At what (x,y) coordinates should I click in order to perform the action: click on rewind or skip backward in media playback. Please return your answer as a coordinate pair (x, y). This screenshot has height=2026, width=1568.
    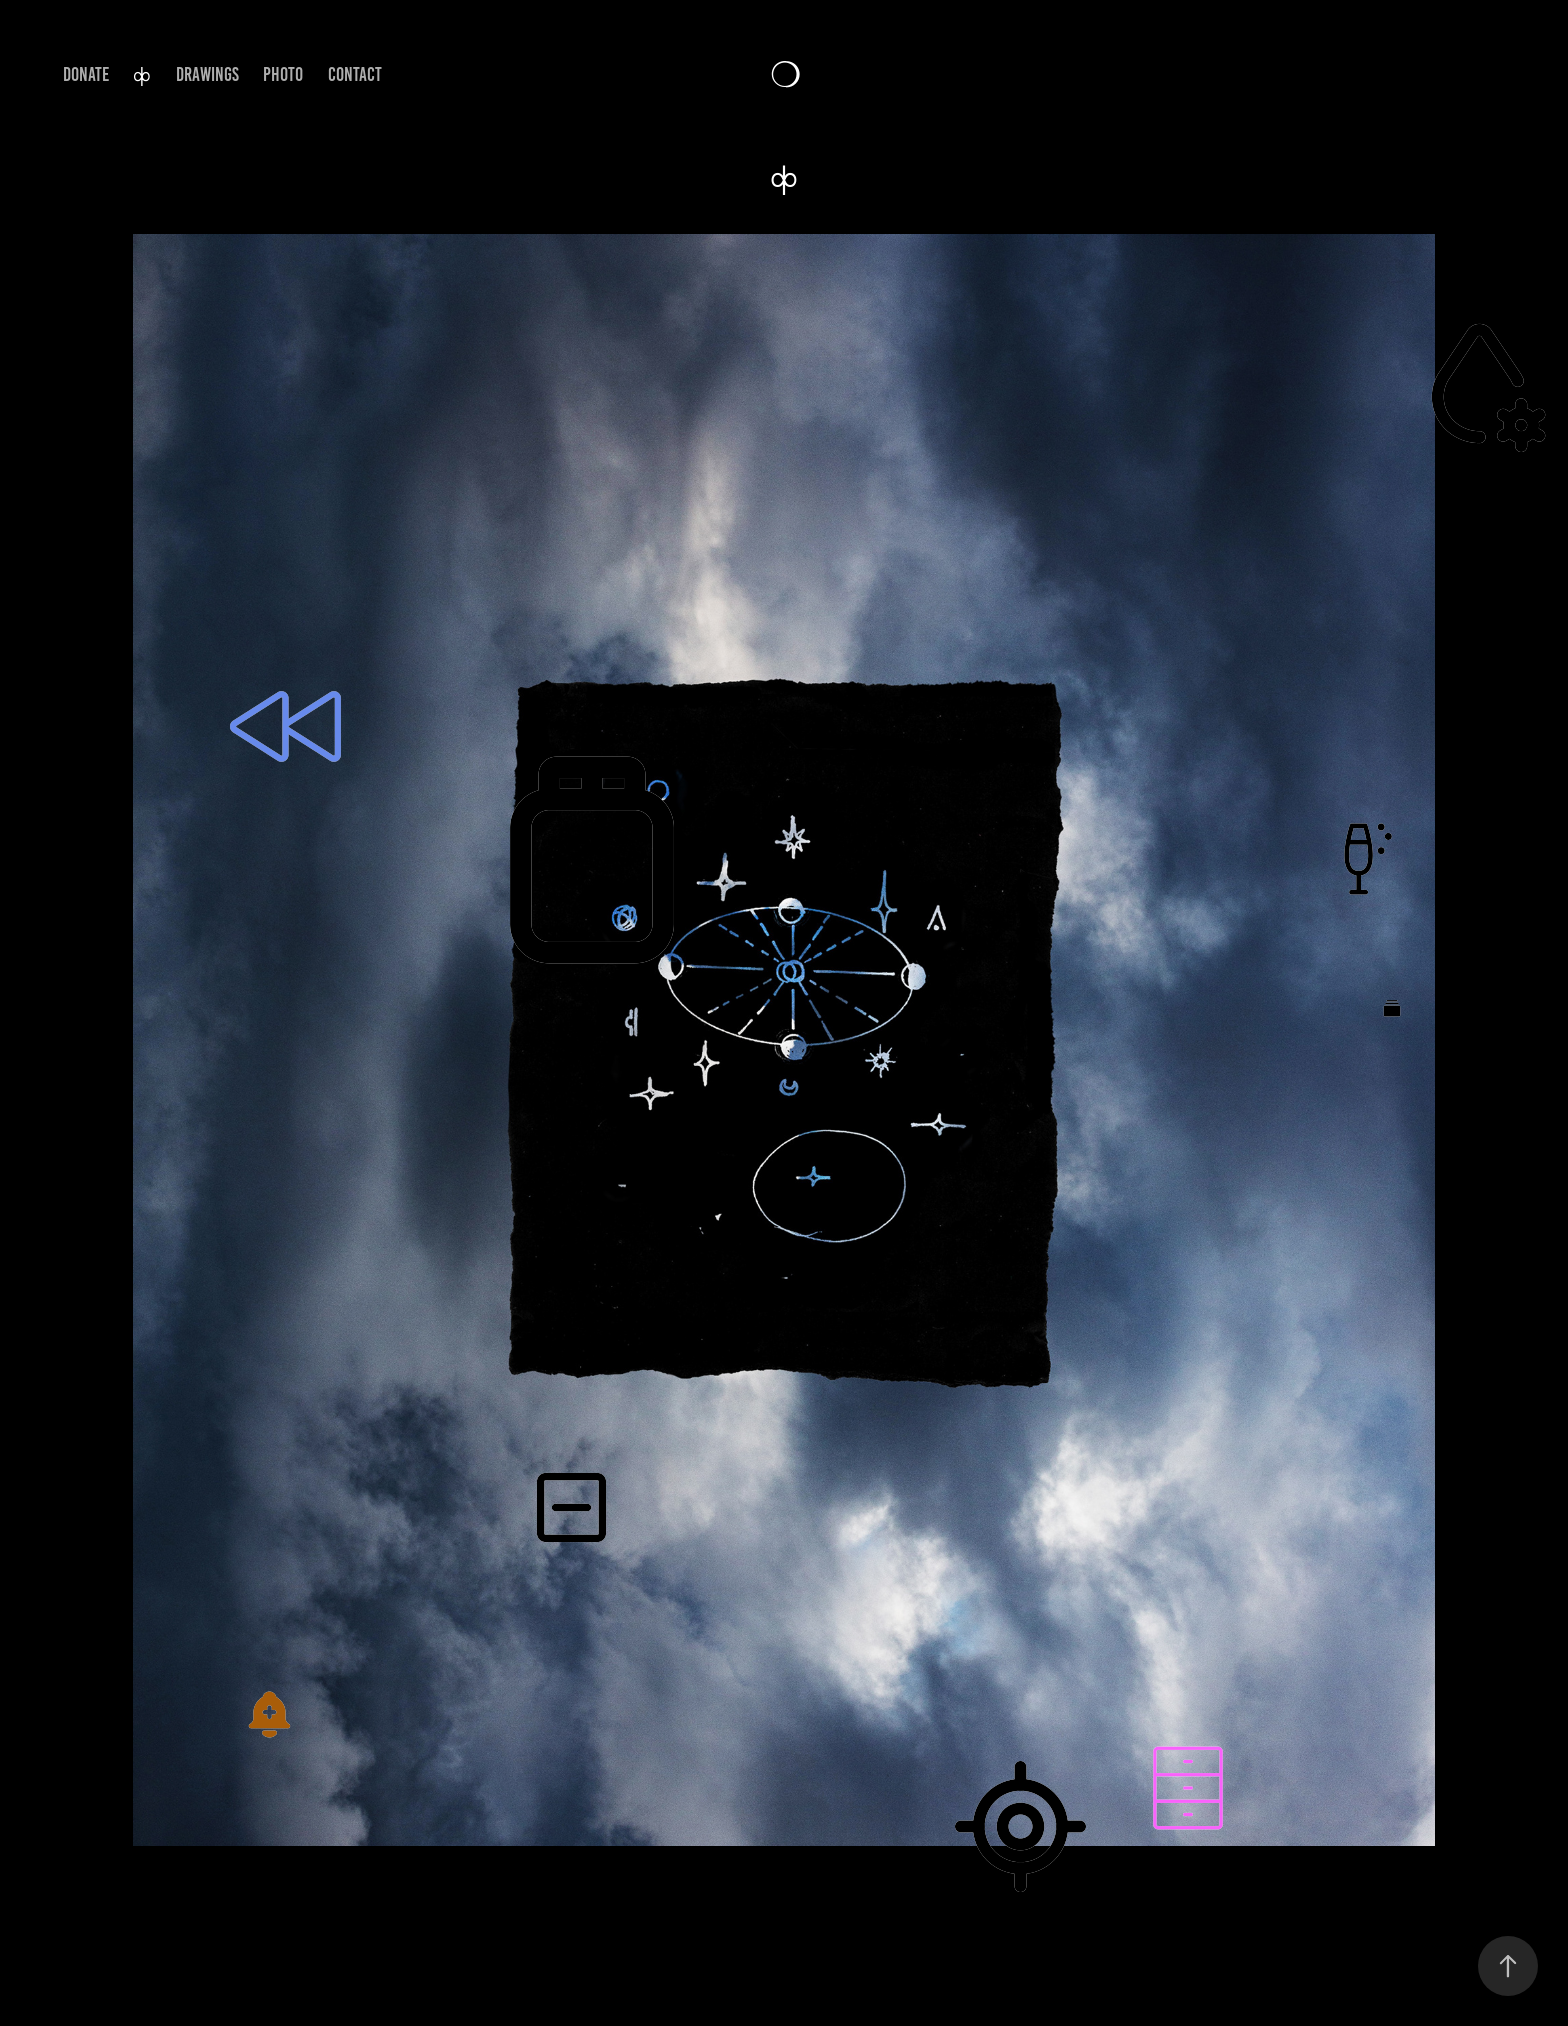
    Looking at the image, I should click on (289, 726).